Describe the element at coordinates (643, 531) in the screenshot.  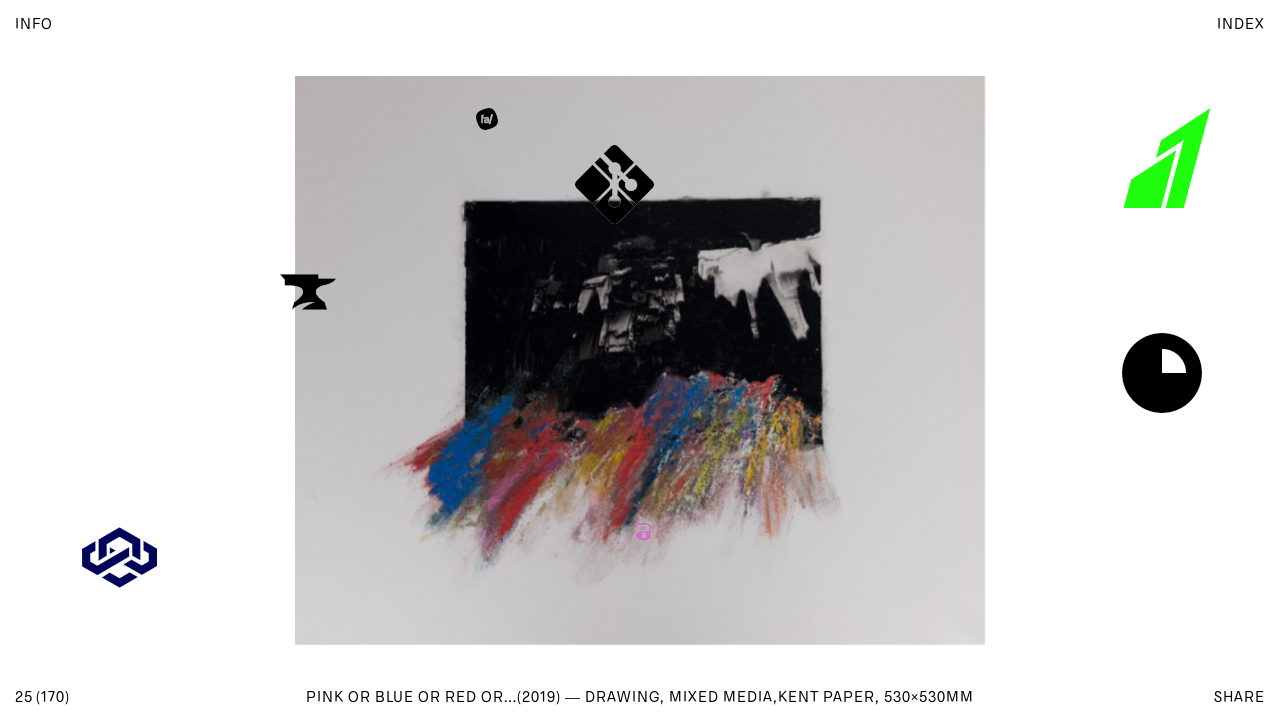
I see `open MetaGer search engine` at that location.